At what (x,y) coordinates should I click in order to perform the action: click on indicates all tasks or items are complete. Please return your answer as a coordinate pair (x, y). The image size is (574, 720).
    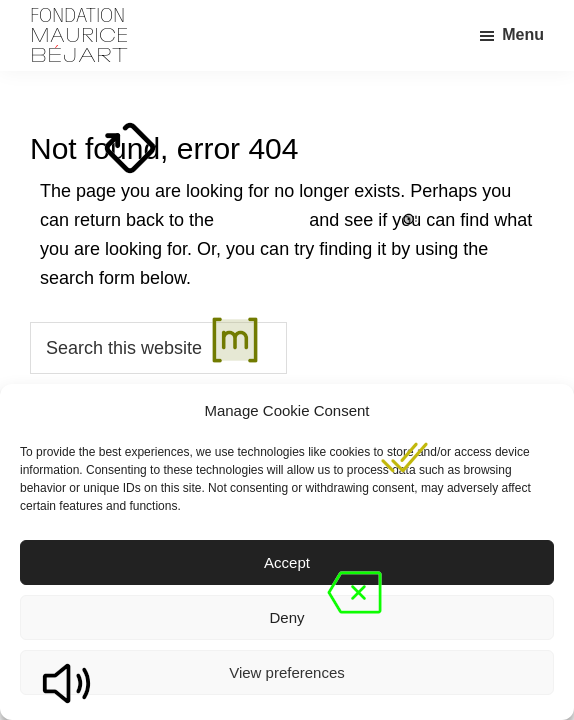
    Looking at the image, I should click on (404, 457).